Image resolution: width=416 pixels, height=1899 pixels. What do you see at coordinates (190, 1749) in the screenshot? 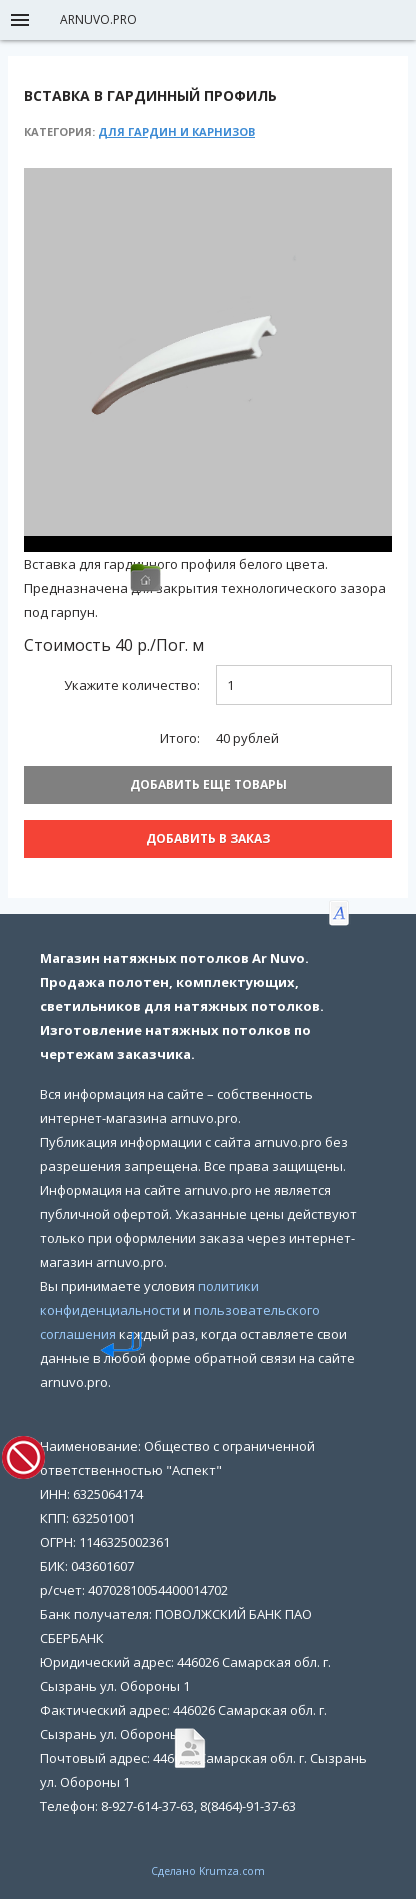
I see `authors or contributors text file` at bounding box center [190, 1749].